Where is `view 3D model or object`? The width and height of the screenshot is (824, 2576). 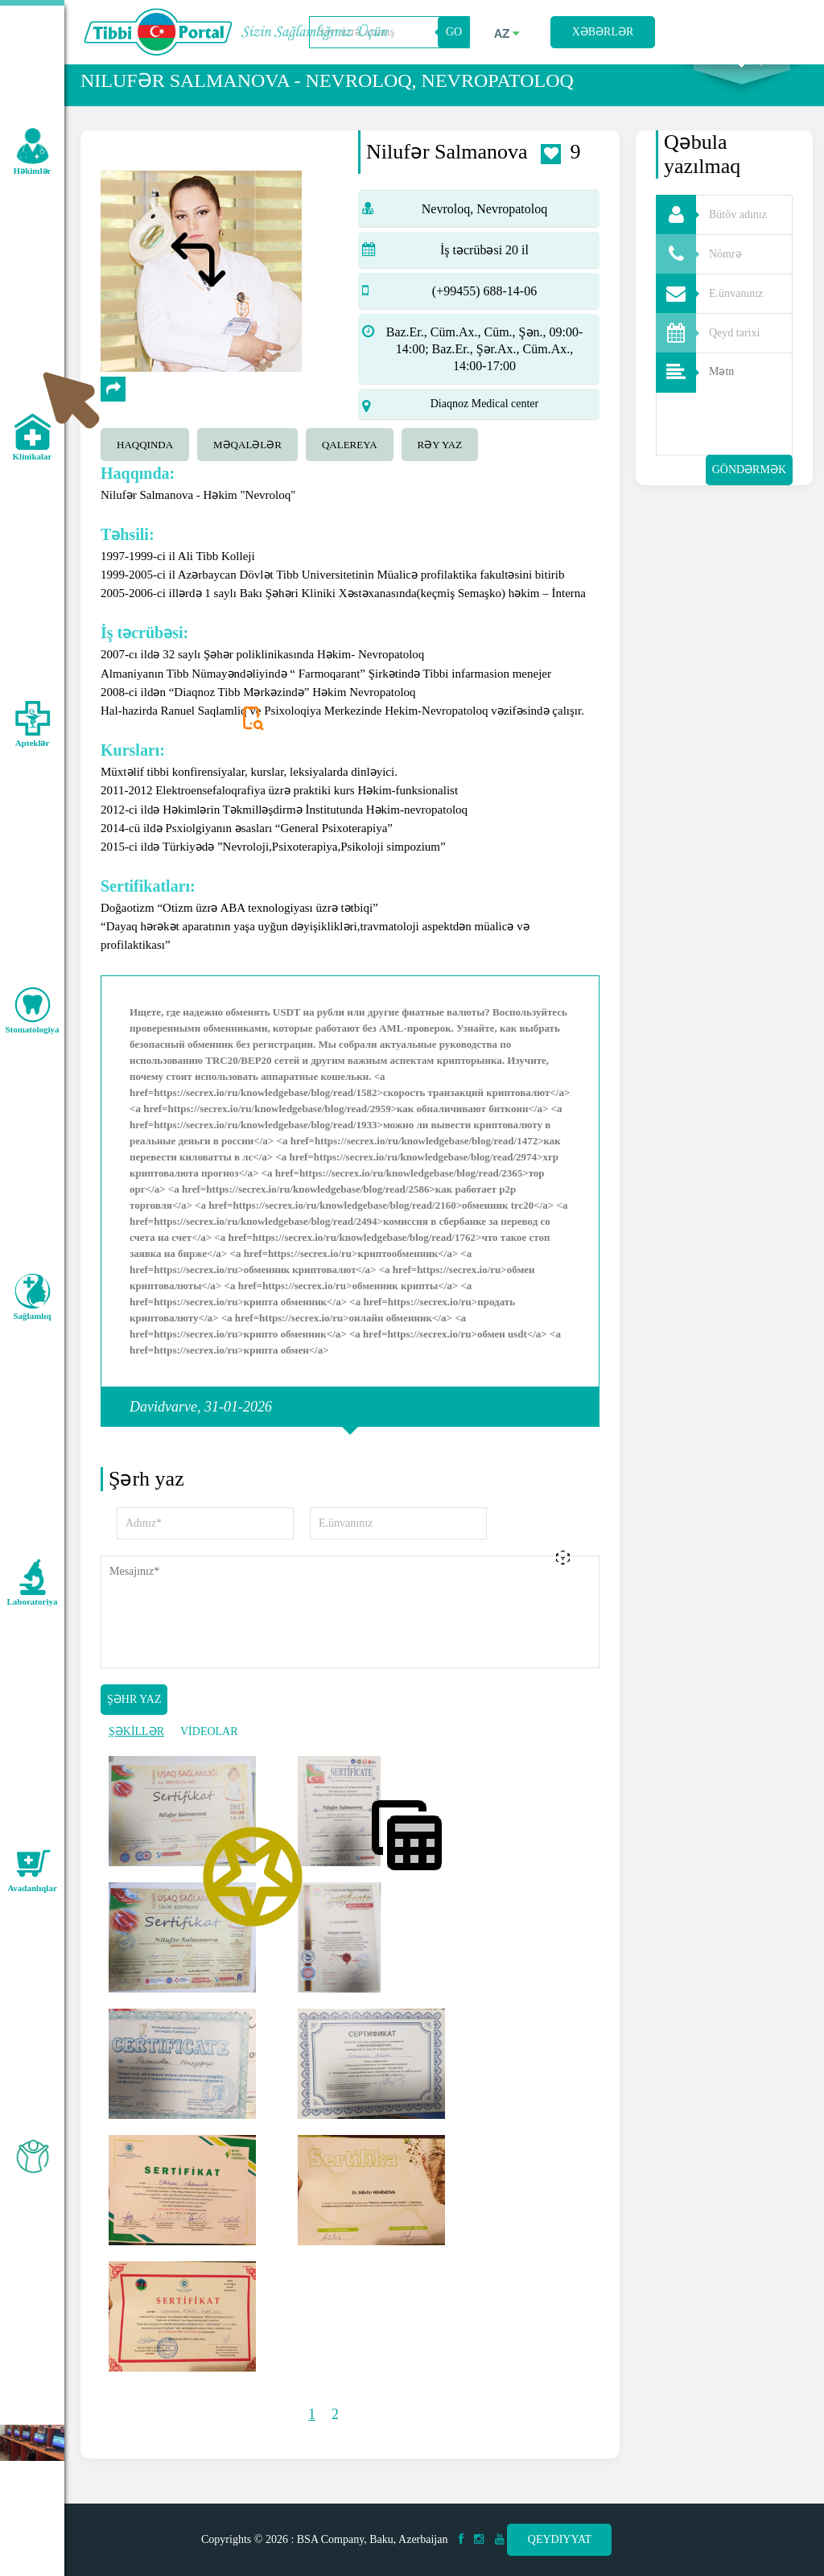 view 3D model or object is located at coordinates (562, 1557).